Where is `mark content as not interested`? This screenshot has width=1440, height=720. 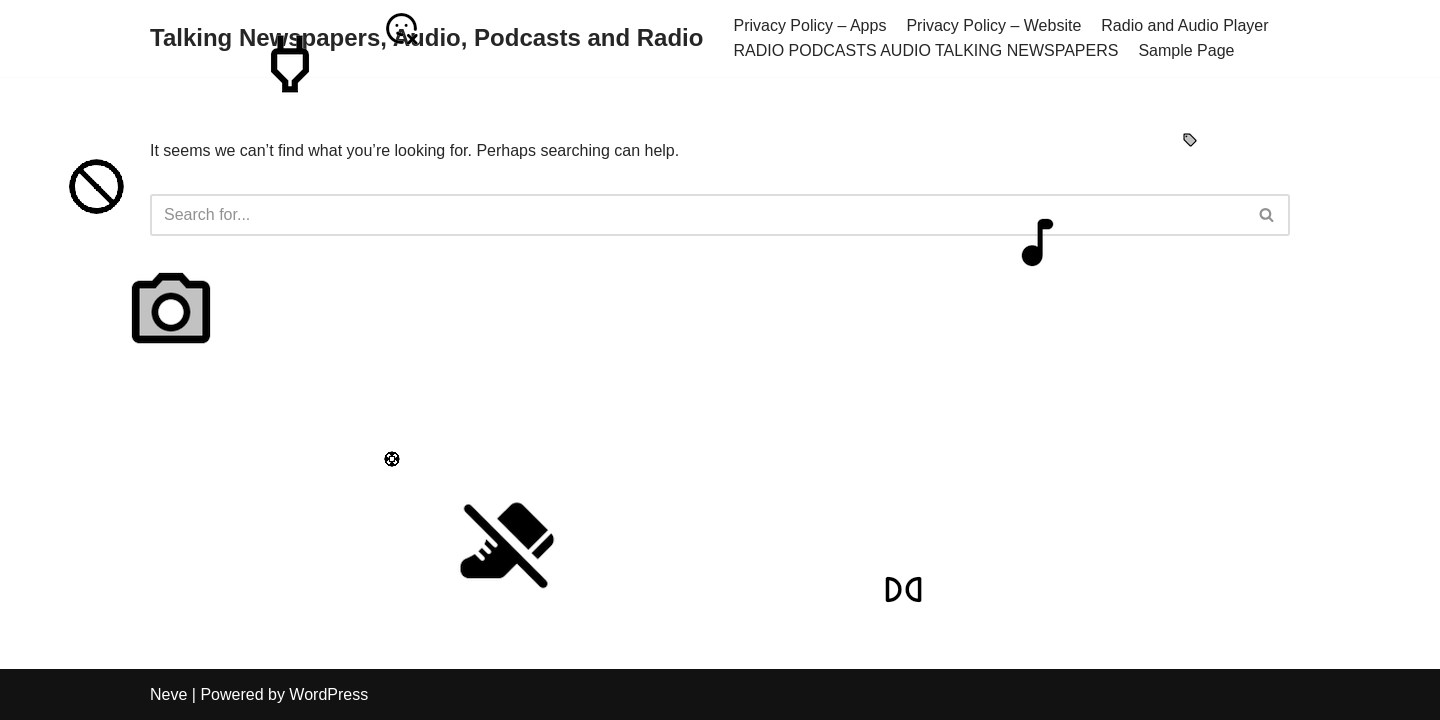
mark content as not interested is located at coordinates (96, 186).